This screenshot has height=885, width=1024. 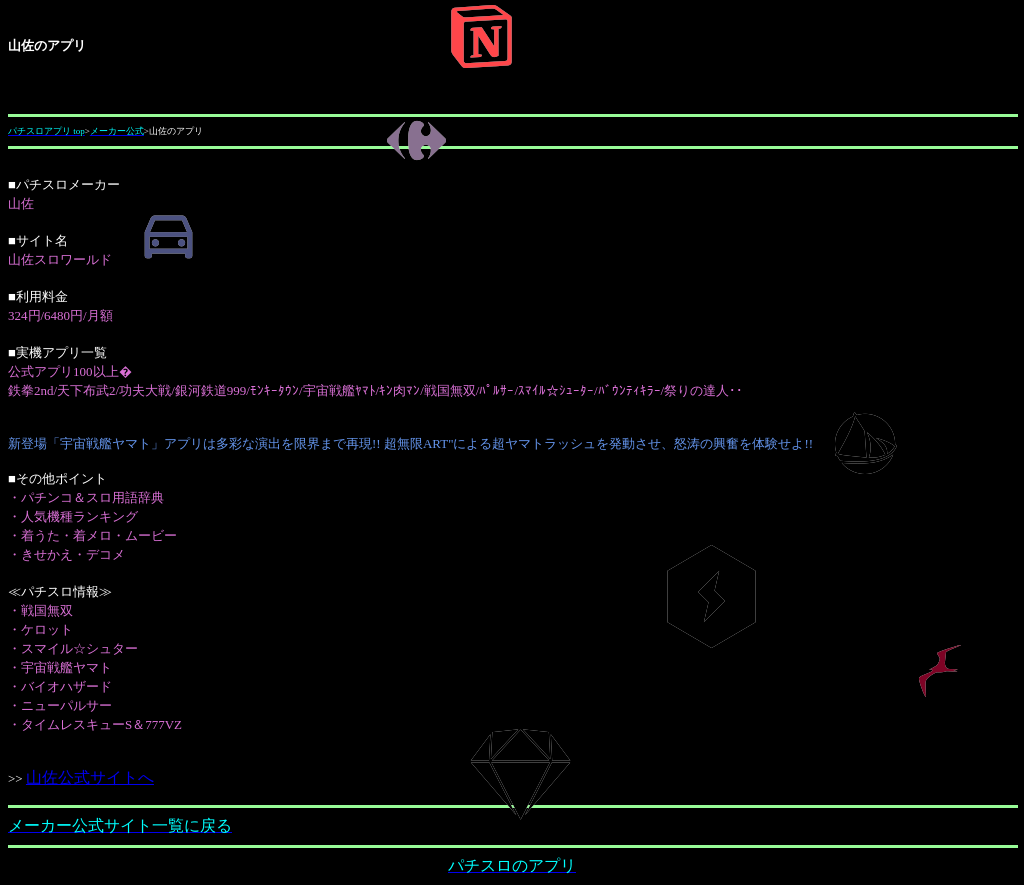 What do you see at coordinates (481, 36) in the screenshot?
I see `open Notion app` at bounding box center [481, 36].